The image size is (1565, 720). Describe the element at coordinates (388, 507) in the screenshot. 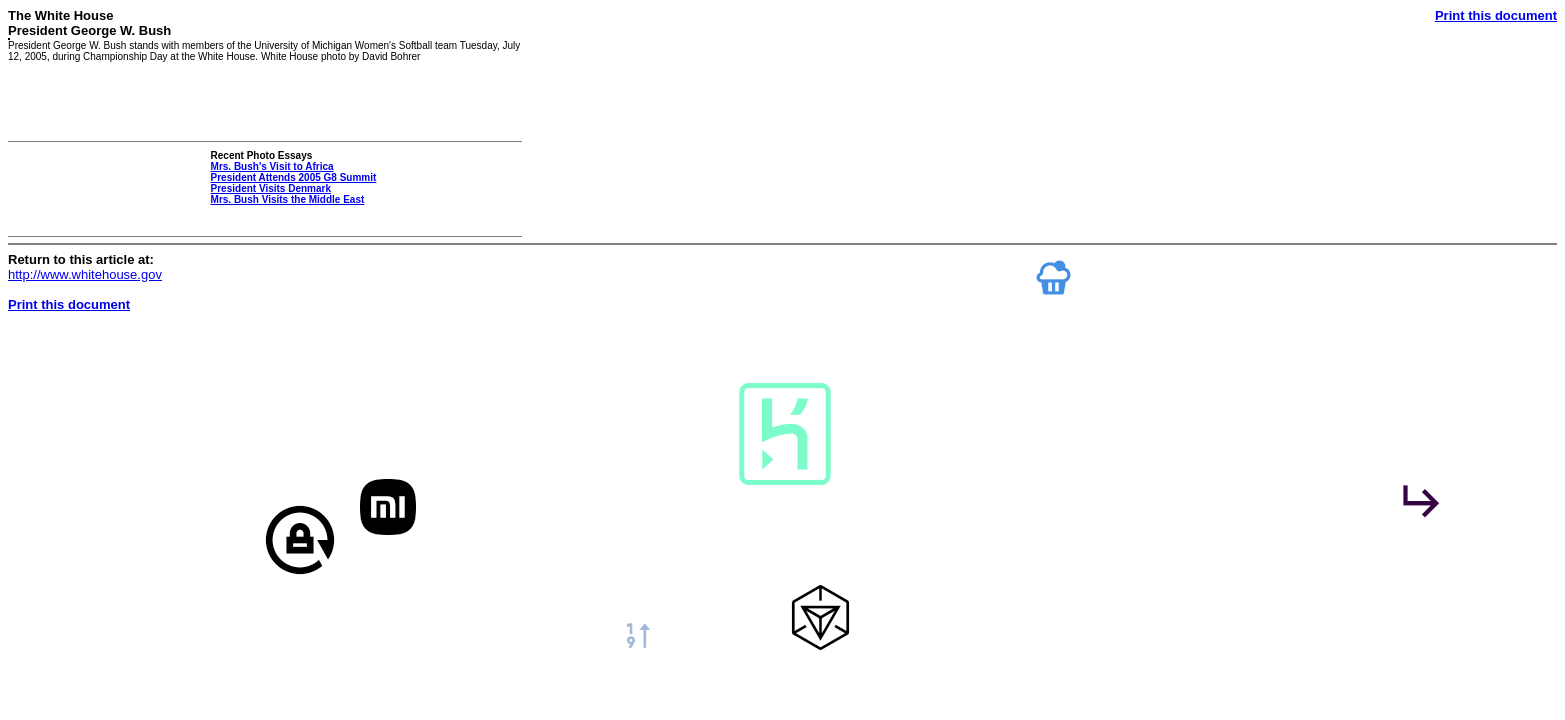

I see `xiaomi brand logo` at that location.